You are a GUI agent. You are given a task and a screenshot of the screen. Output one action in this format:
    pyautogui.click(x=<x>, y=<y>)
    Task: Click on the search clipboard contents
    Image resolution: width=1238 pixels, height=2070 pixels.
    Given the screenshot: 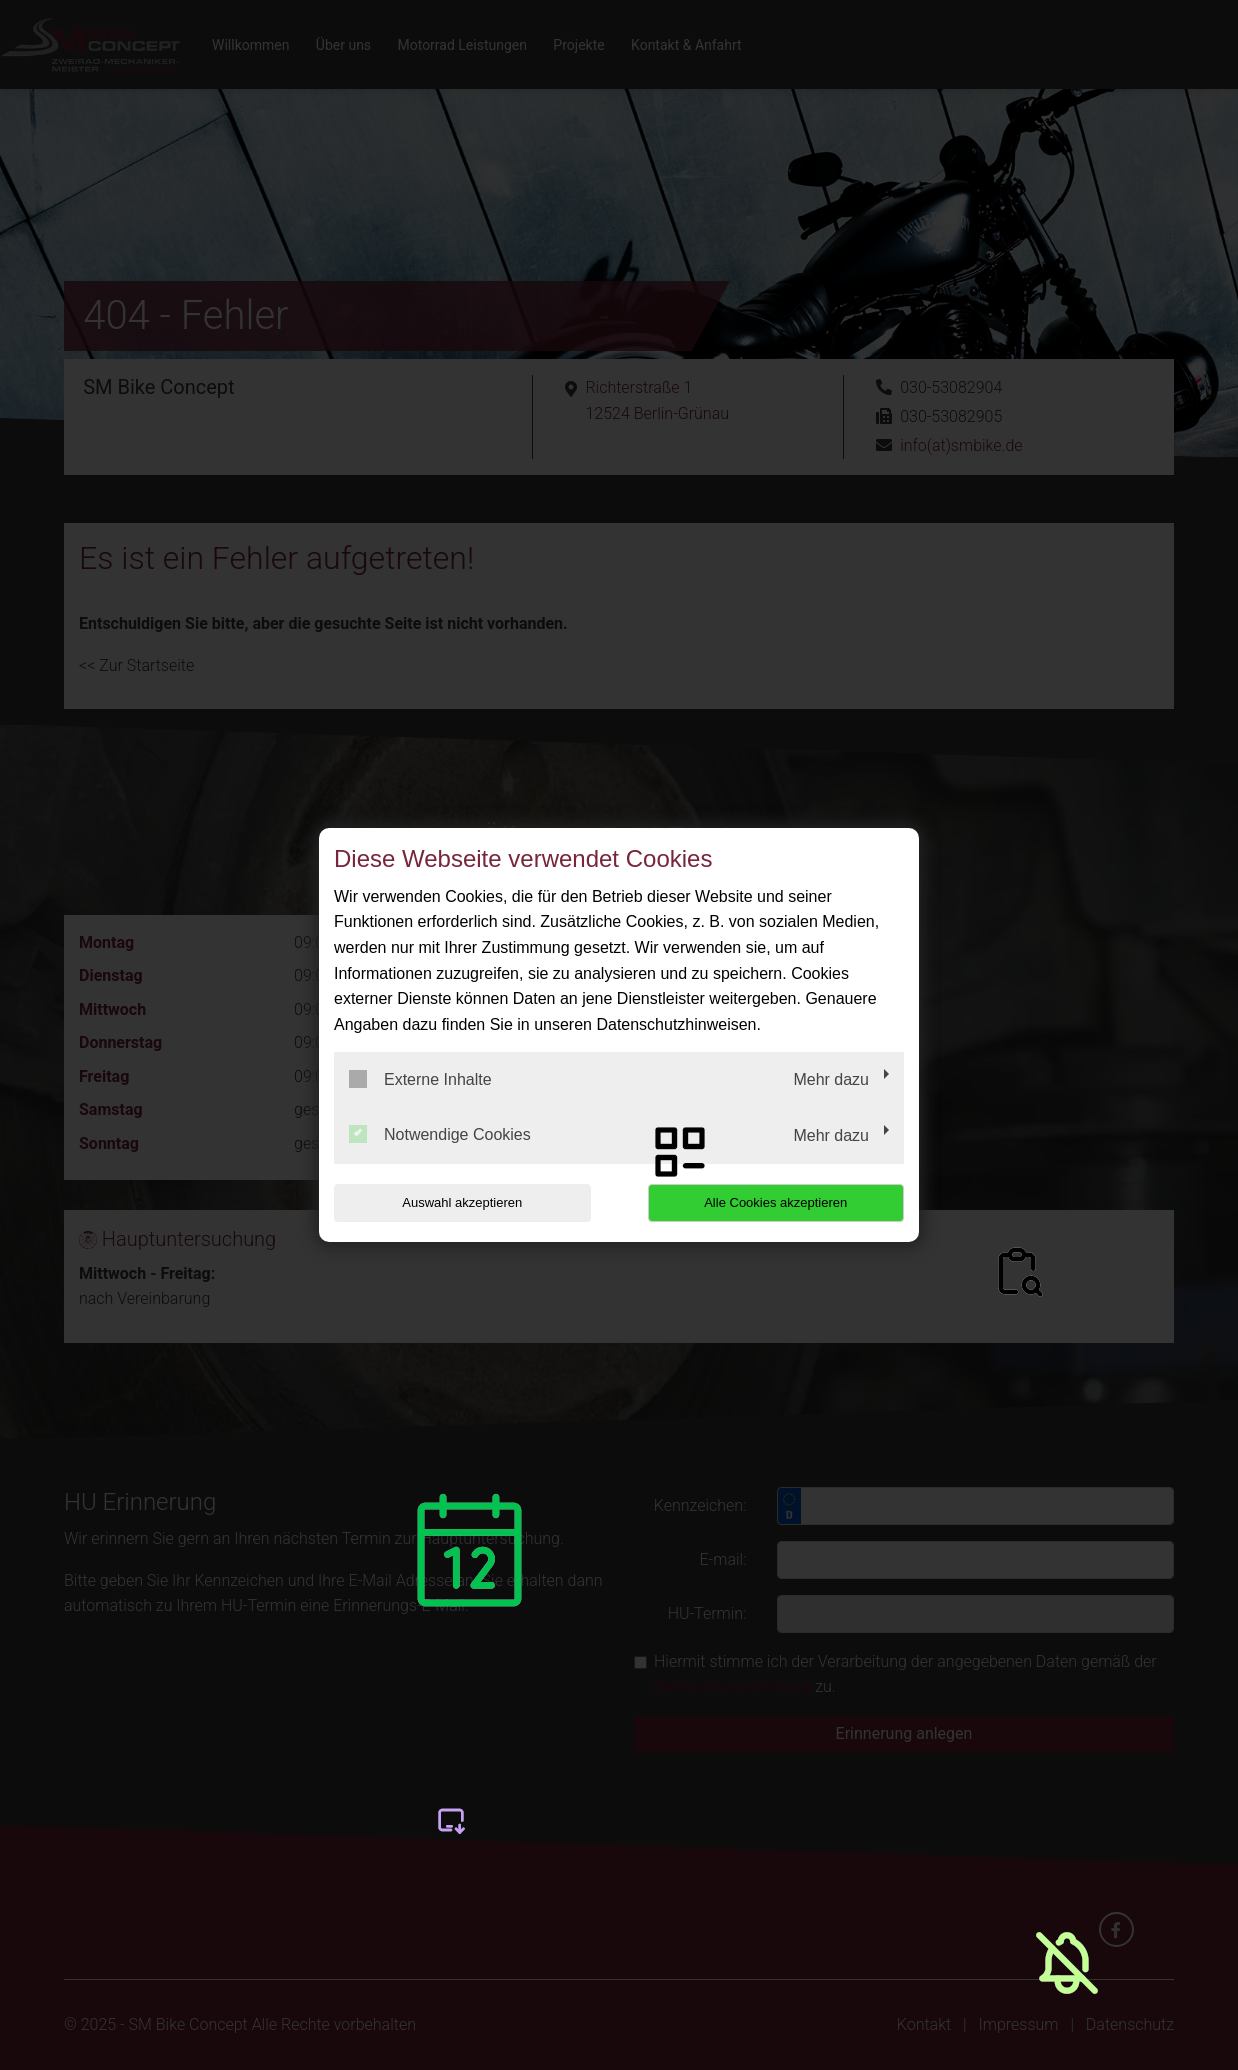 What is the action you would take?
    pyautogui.click(x=1017, y=1271)
    